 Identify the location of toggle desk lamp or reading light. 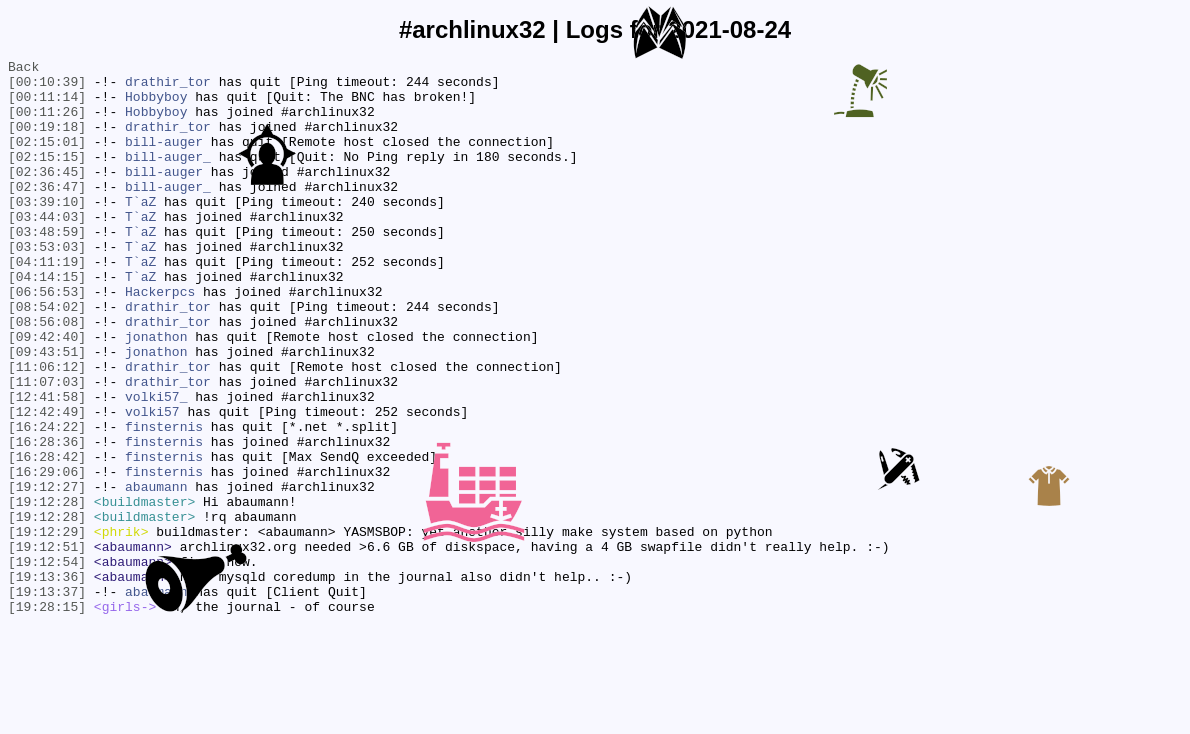
(860, 90).